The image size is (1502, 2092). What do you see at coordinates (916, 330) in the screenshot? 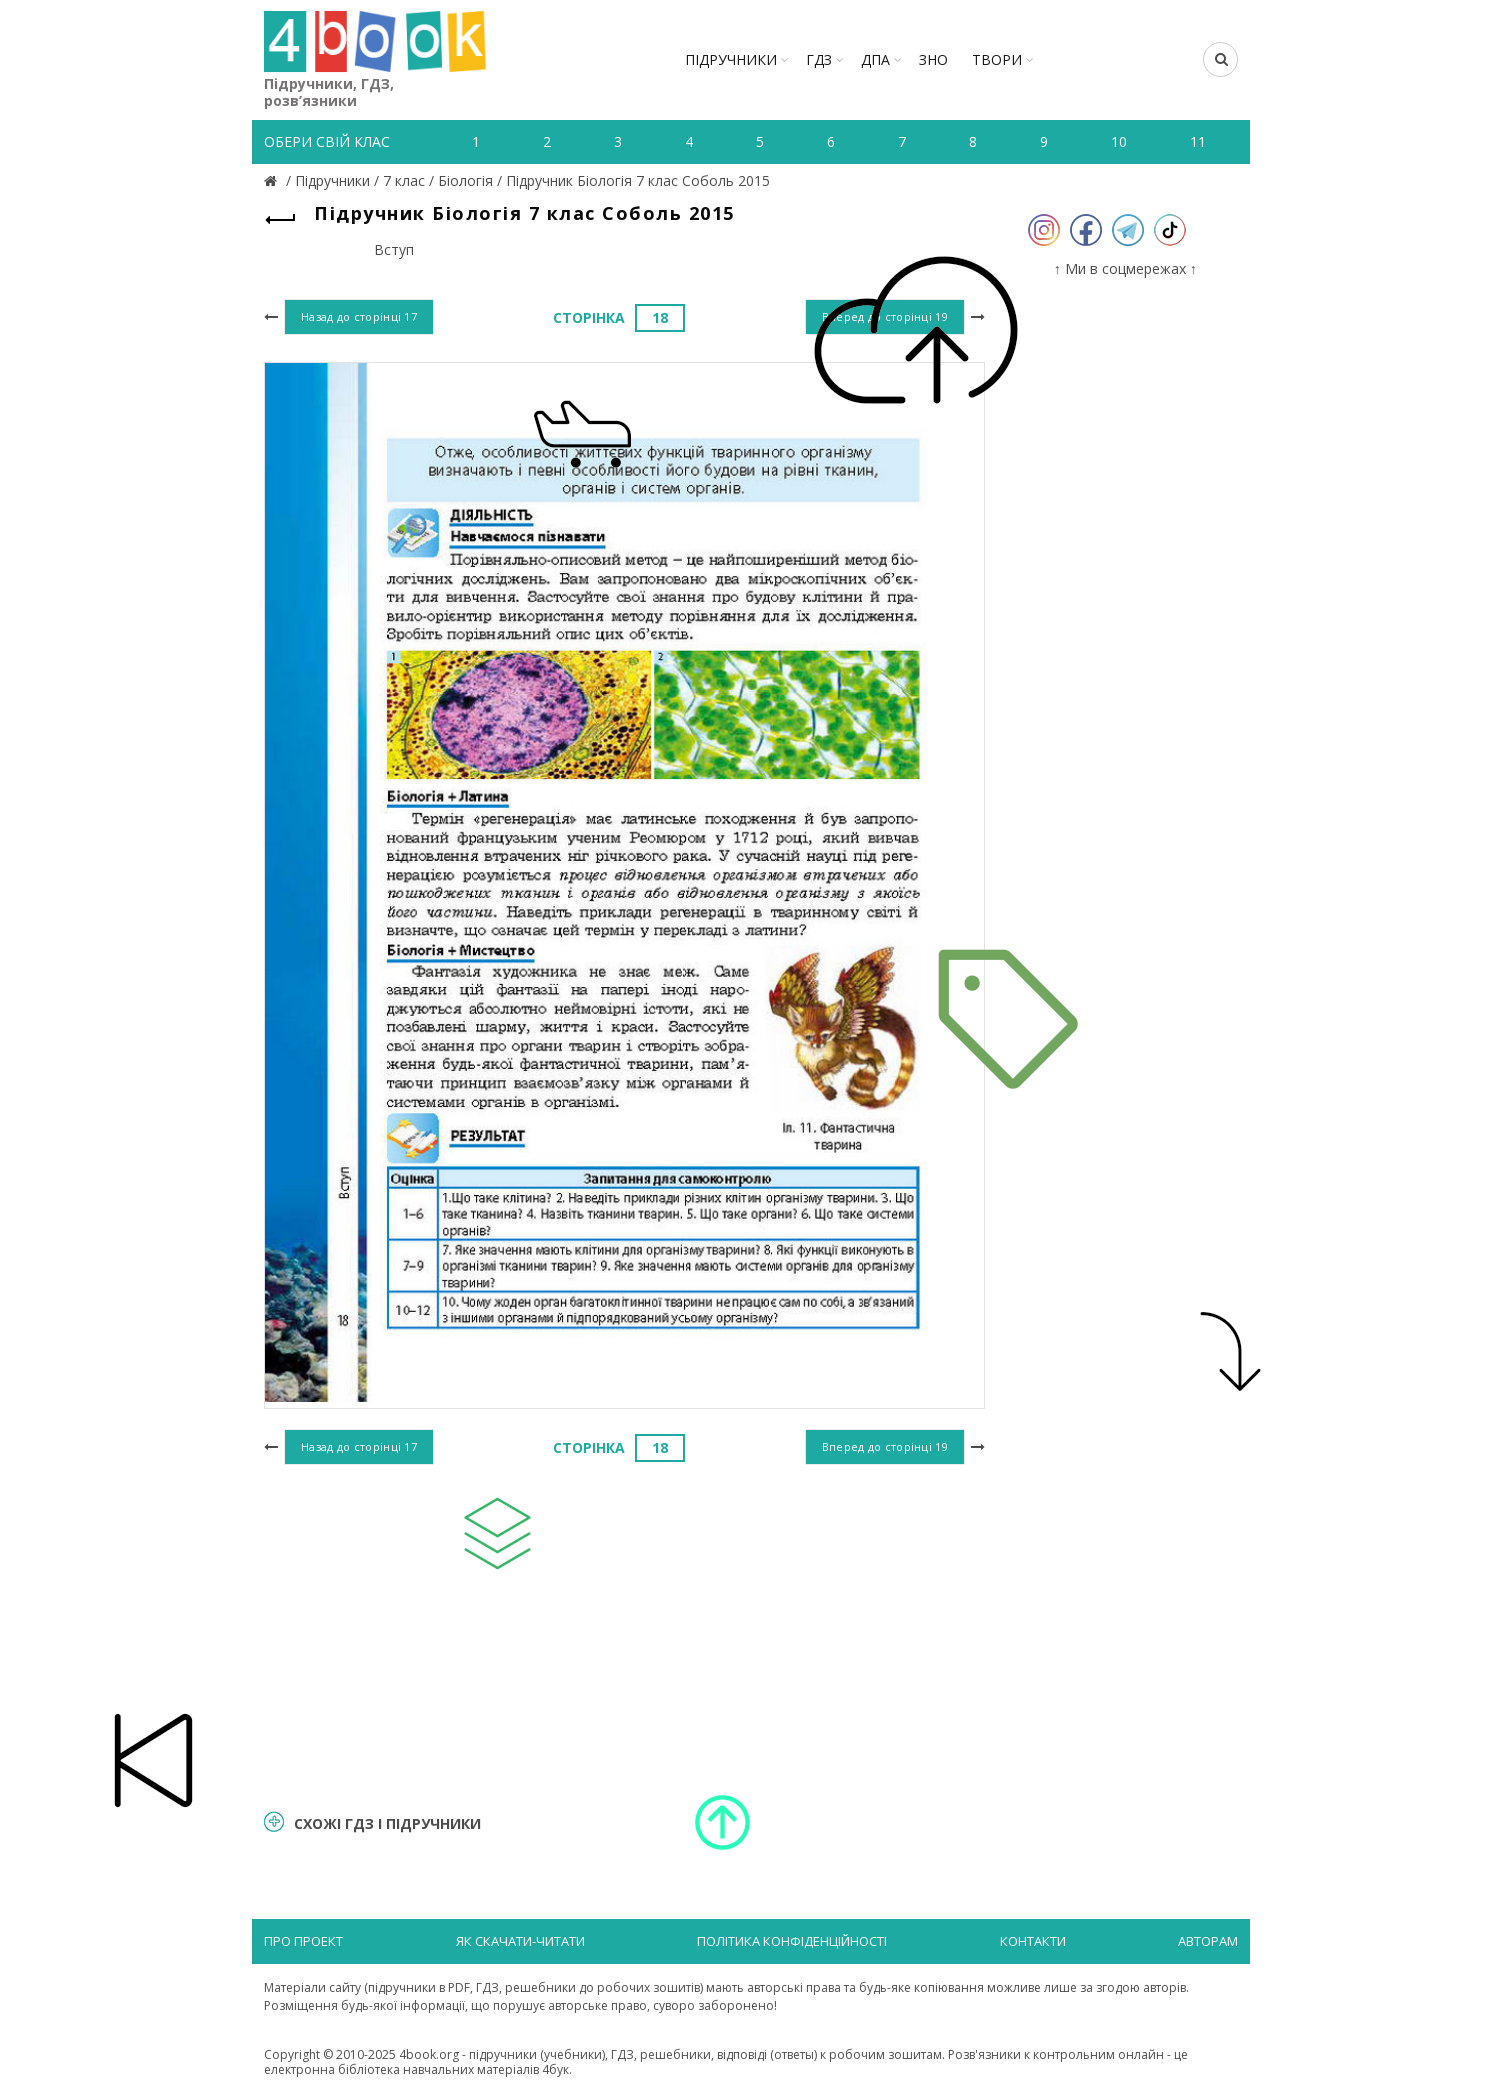
I see `upload file to cloud storage` at bounding box center [916, 330].